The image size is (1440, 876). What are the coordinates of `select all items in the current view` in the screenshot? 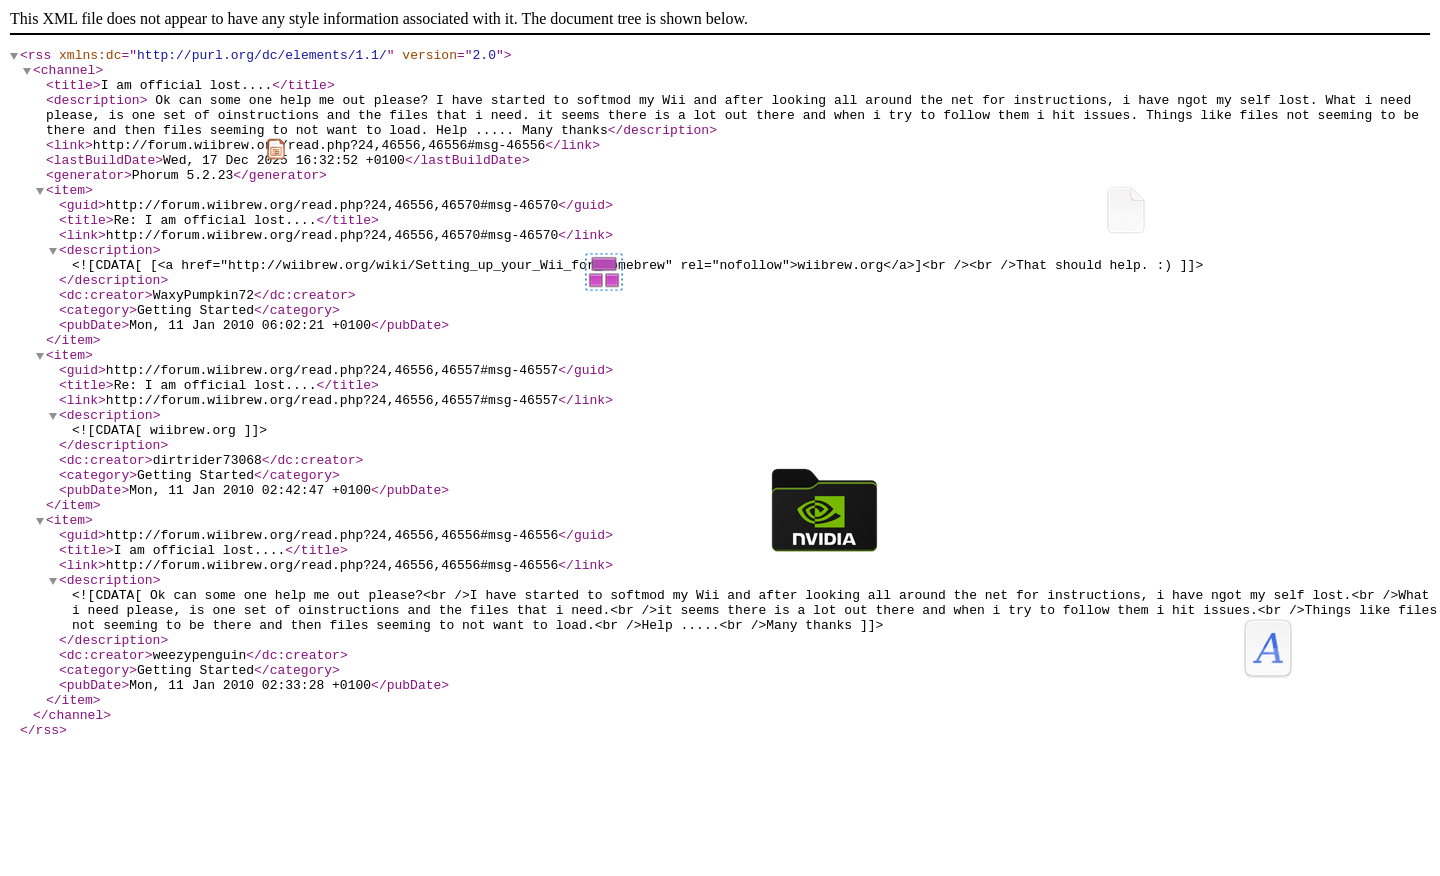 It's located at (604, 272).